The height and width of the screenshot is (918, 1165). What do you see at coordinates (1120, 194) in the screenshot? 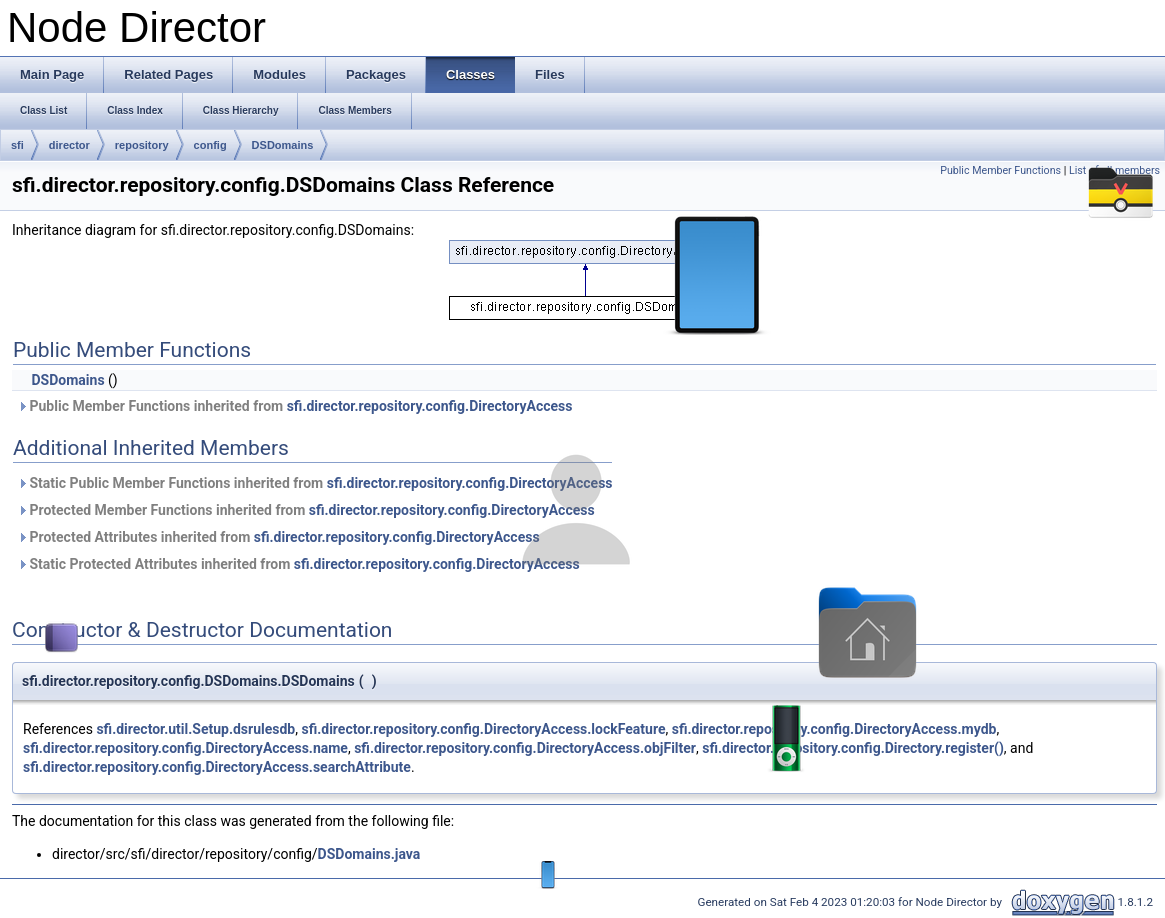
I see `folder containing pokémon level ball assets` at bounding box center [1120, 194].